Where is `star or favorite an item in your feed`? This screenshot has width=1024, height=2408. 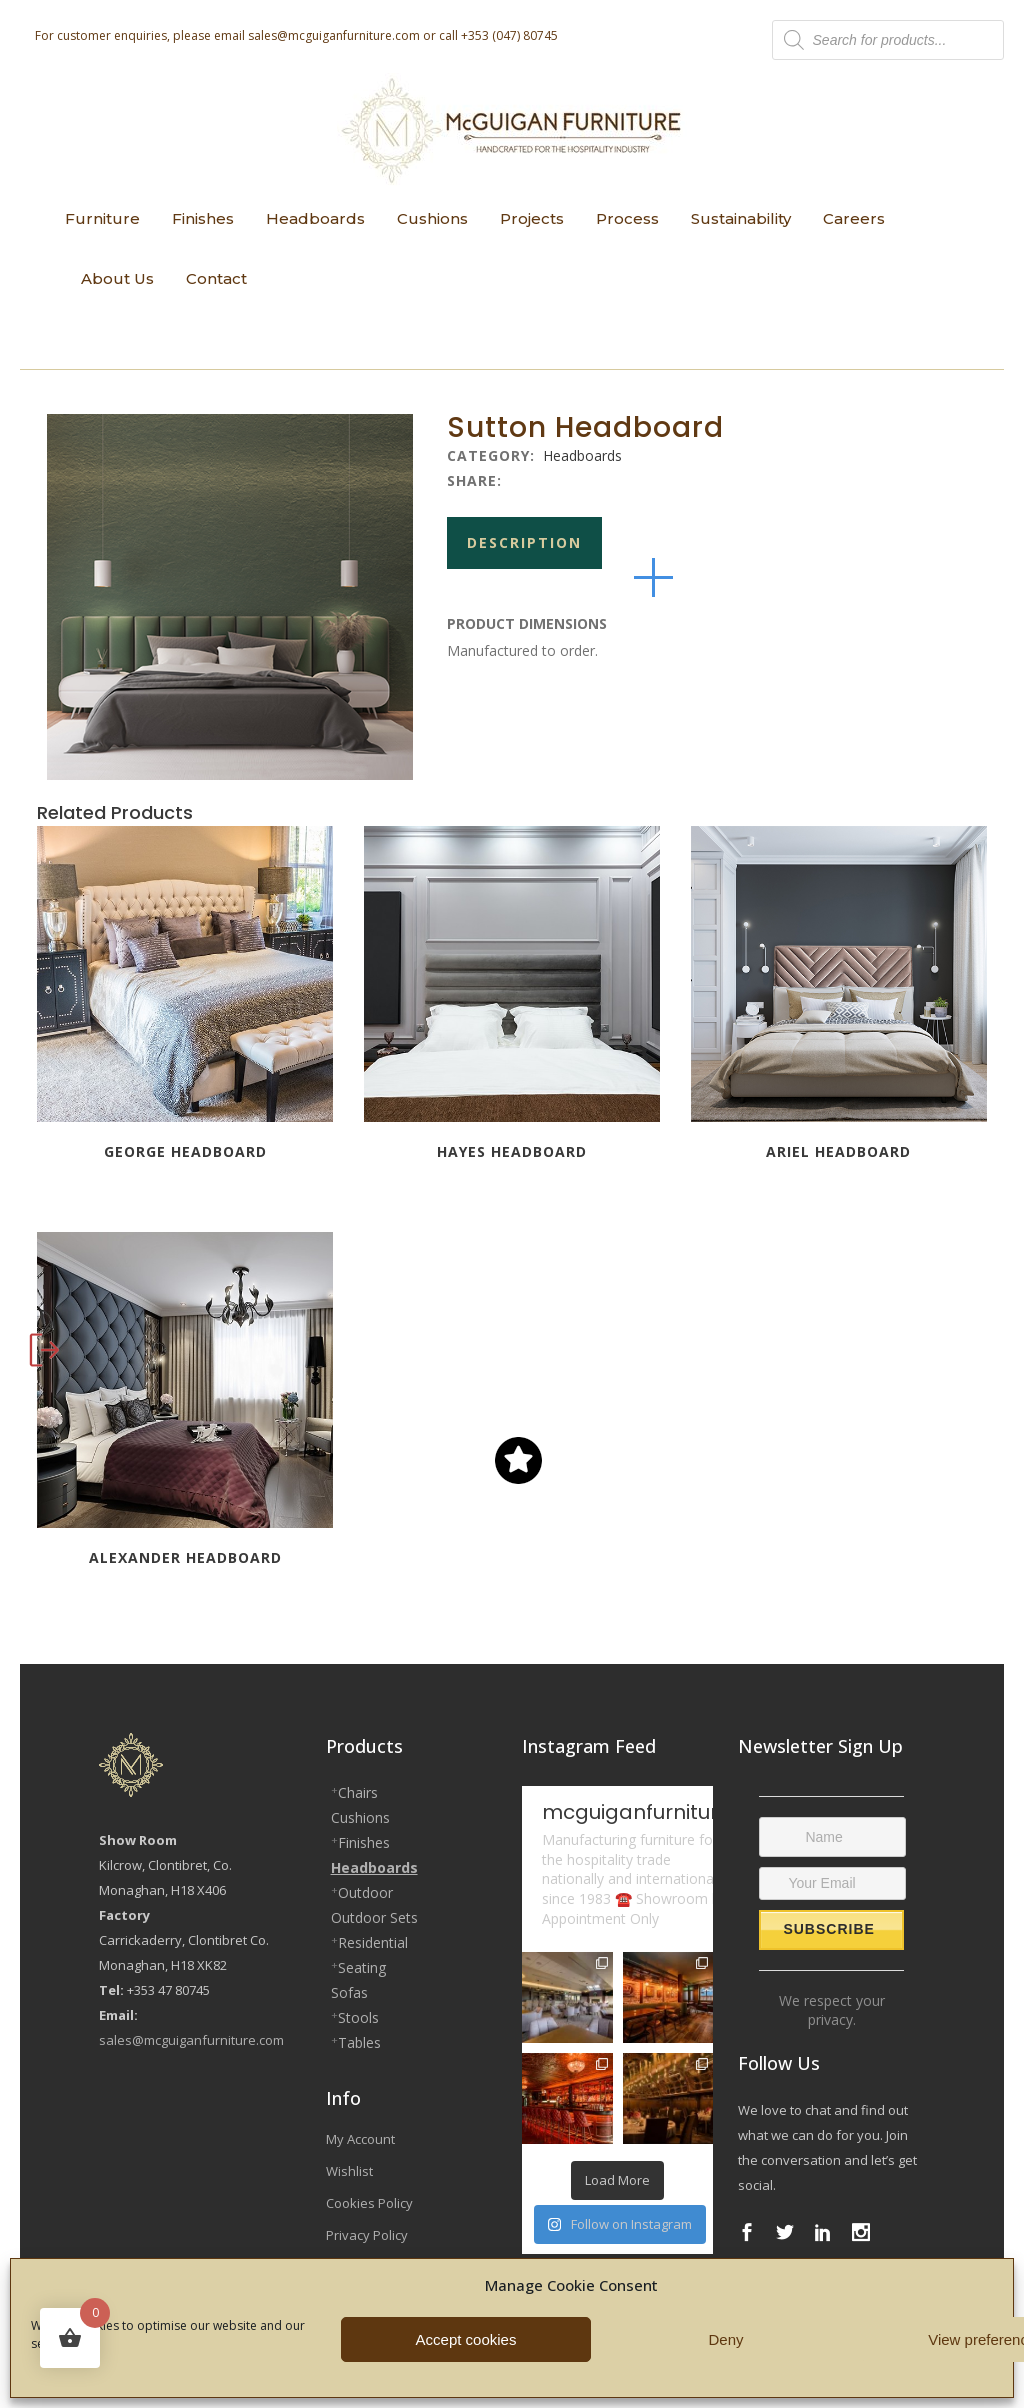
star or favorite an item in your feed is located at coordinates (518, 1460).